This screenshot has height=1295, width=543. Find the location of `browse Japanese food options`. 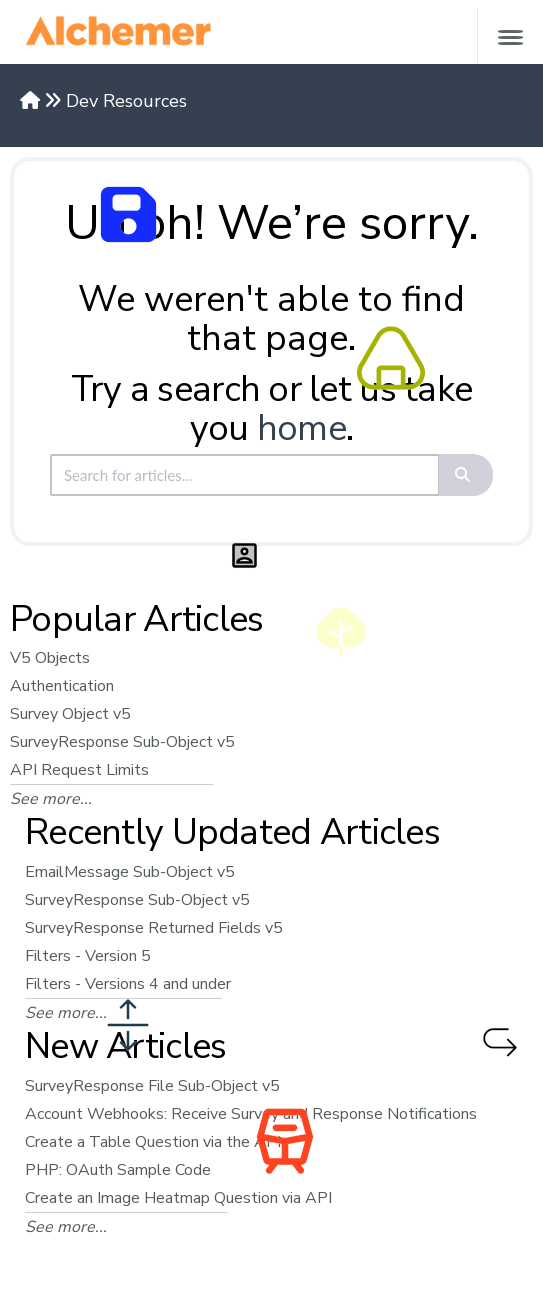

browse Japanese food options is located at coordinates (391, 358).